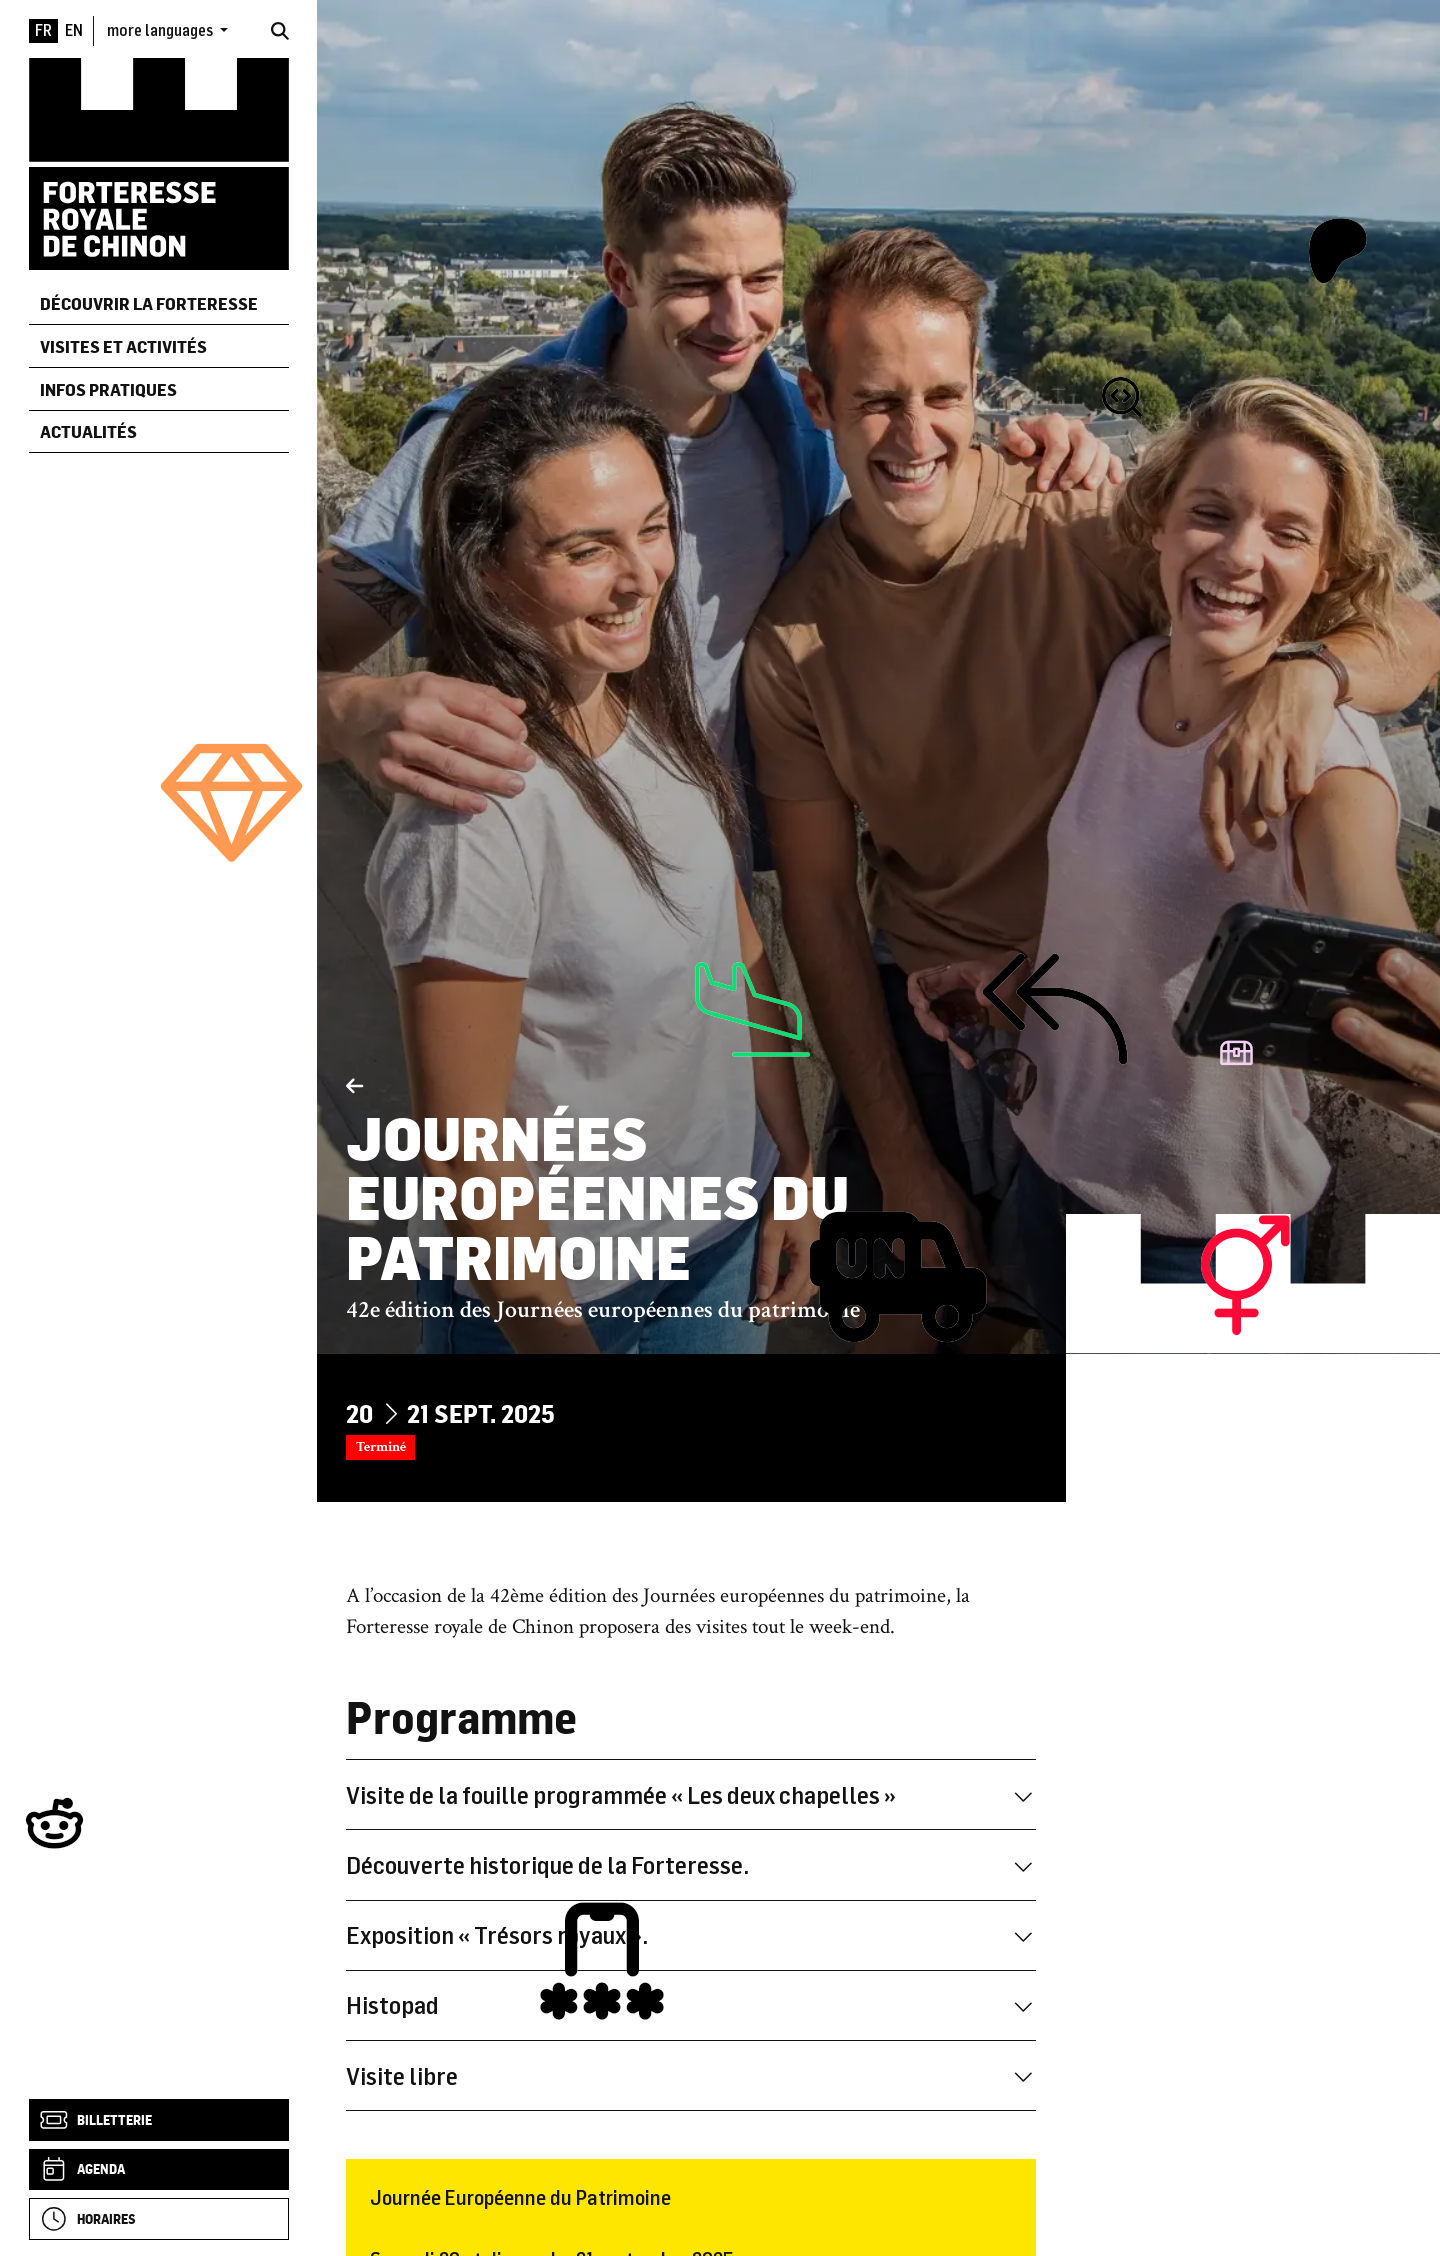 The height and width of the screenshot is (2256, 1440). Describe the element at coordinates (1335, 249) in the screenshot. I see `link to patreon creator page` at that location.